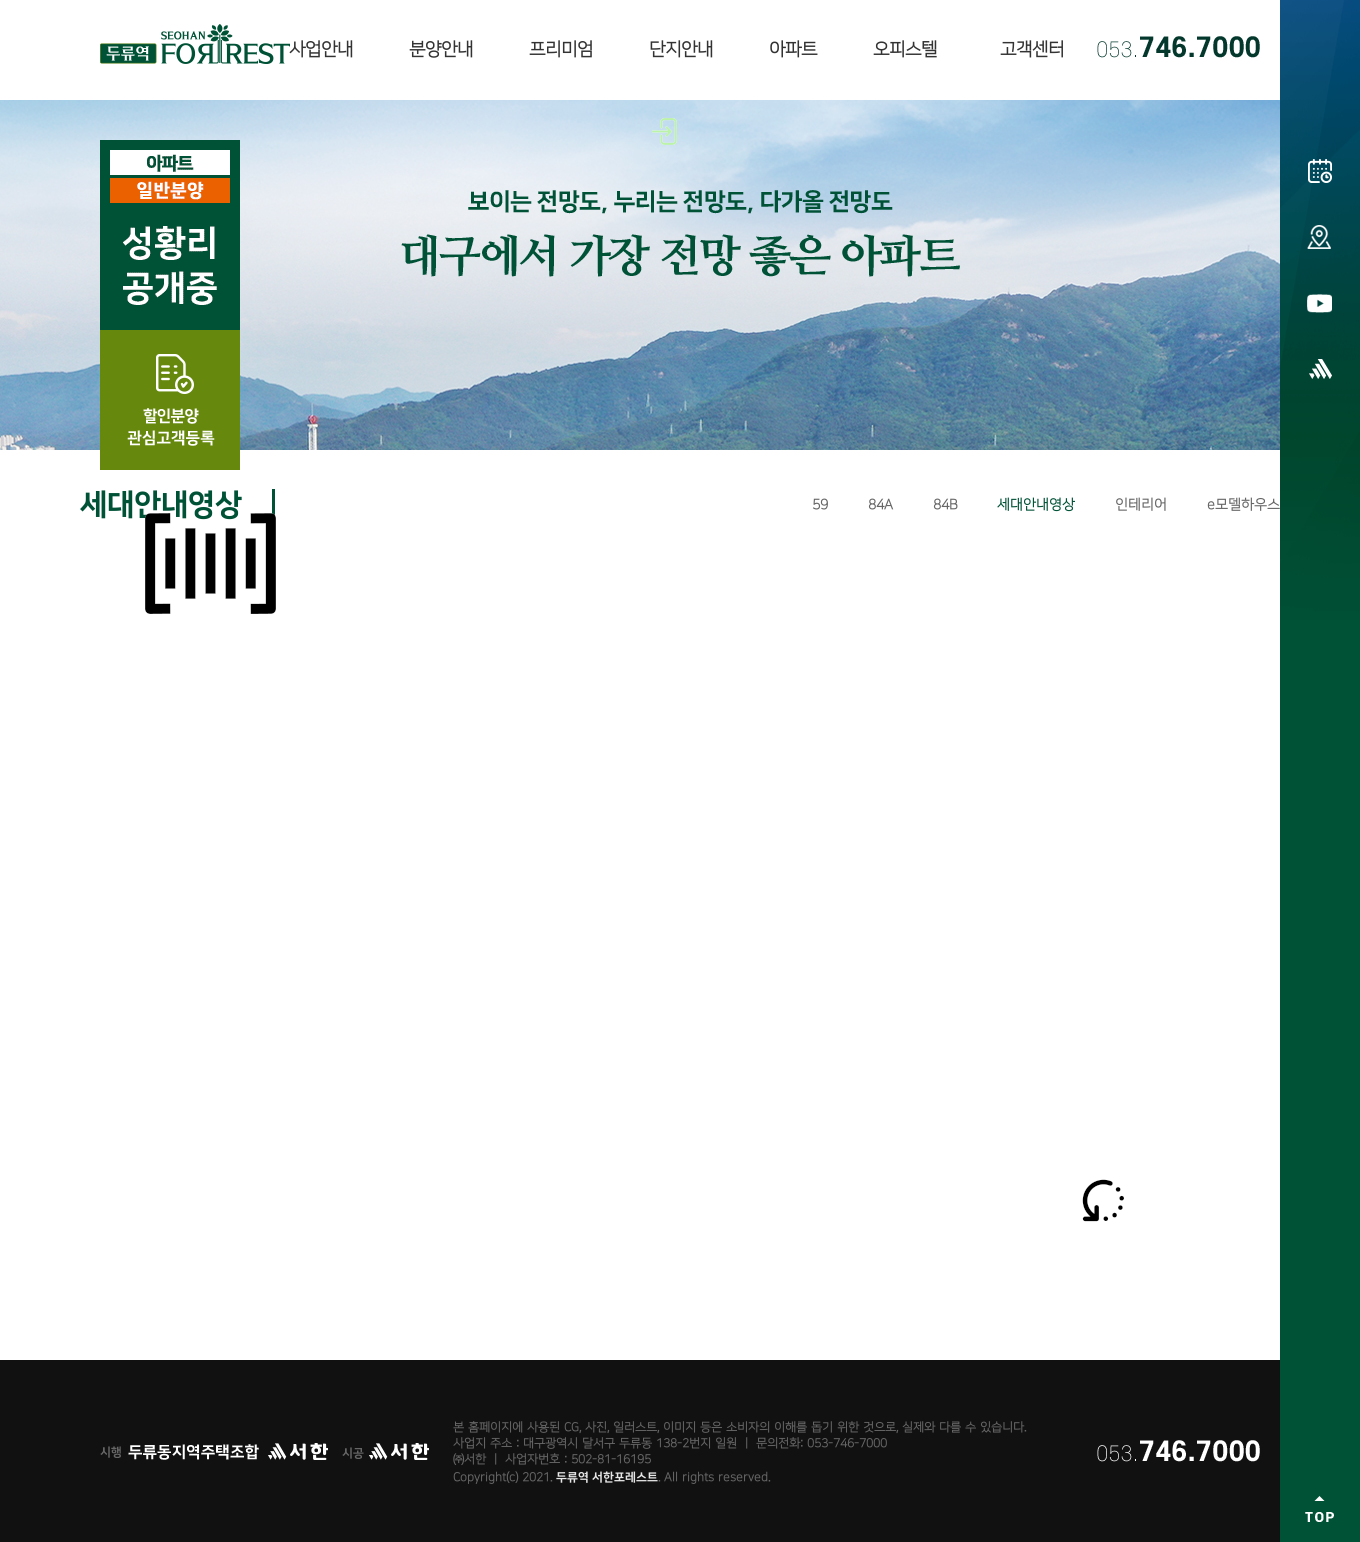  What do you see at coordinates (210, 563) in the screenshot?
I see `scan a barcode` at bounding box center [210, 563].